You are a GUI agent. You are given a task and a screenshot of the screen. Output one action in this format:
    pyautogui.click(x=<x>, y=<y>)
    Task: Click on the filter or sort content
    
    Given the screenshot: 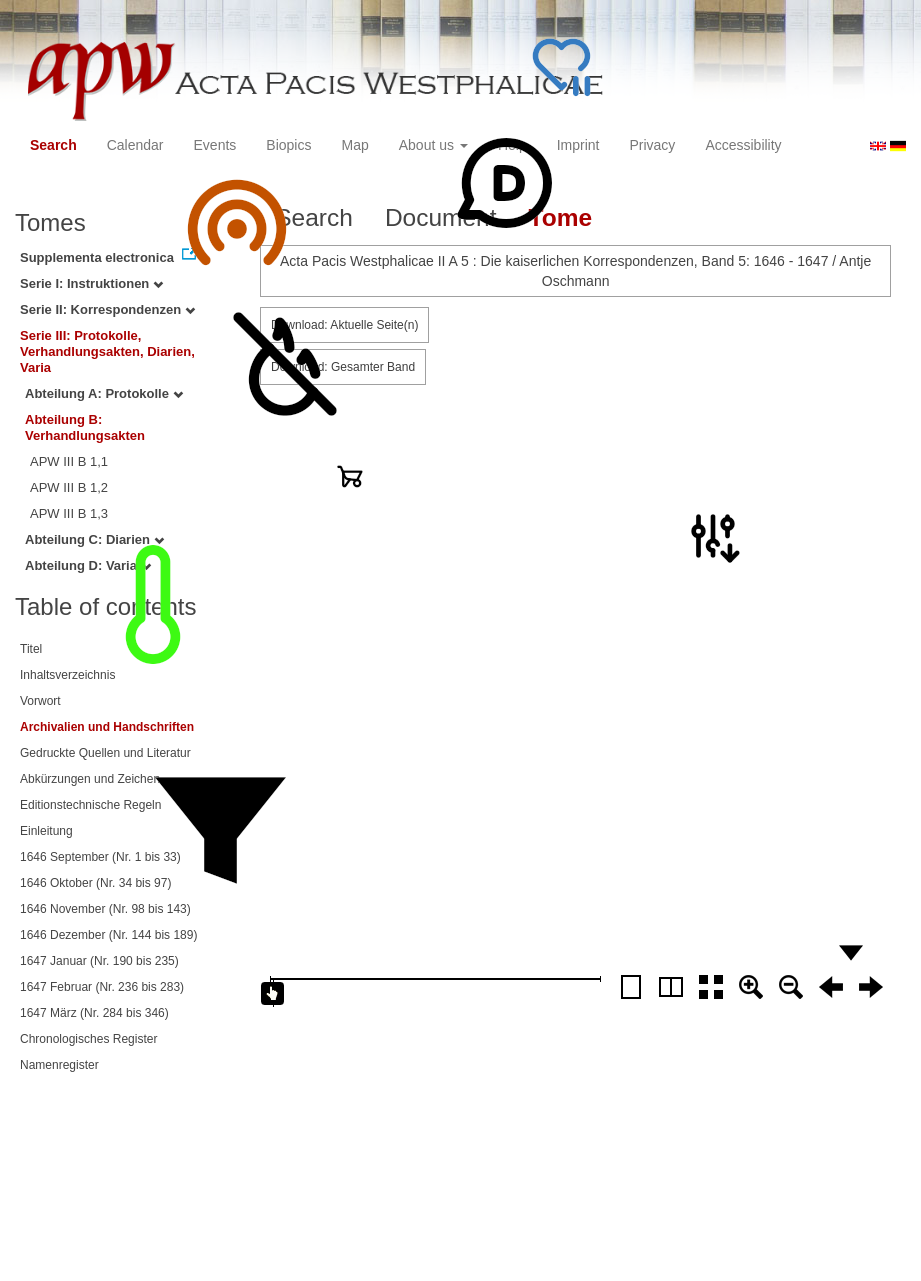 What is the action you would take?
    pyautogui.click(x=220, y=830)
    